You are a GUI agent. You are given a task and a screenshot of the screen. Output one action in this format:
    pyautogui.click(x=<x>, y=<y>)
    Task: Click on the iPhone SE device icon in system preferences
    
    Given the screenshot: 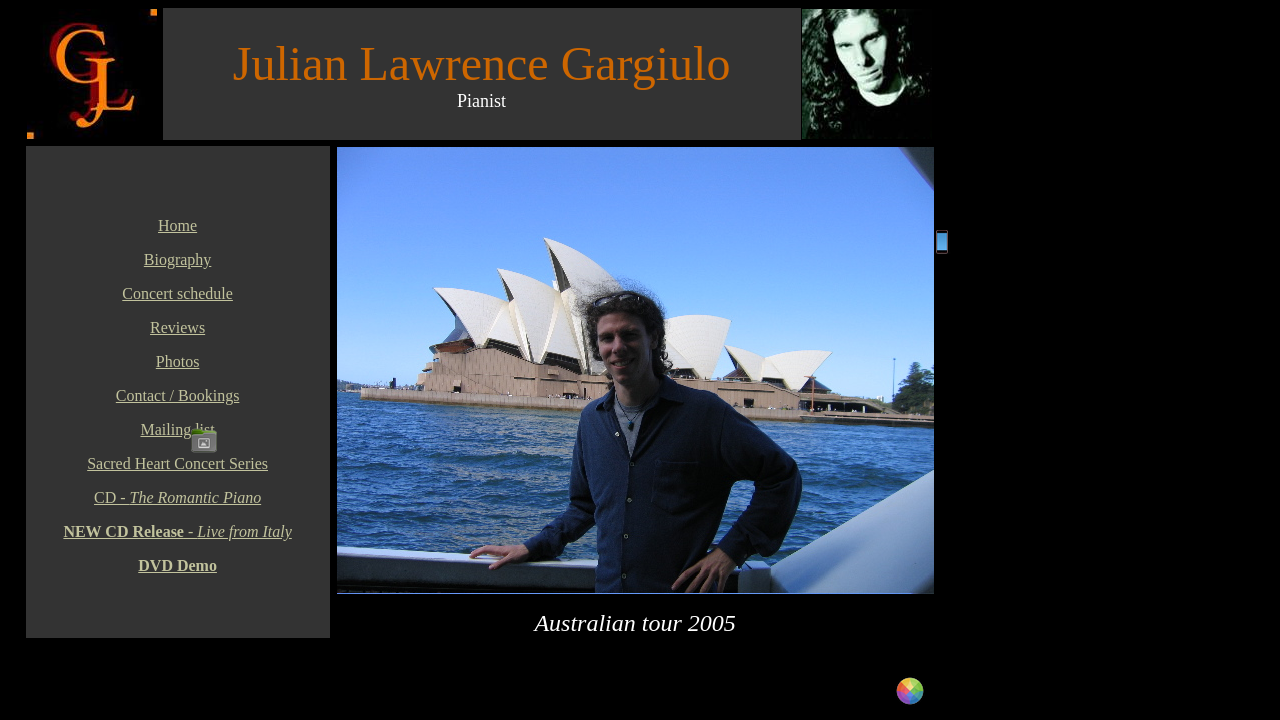 What is the action you would take?
    pyautogui.click(x=942, y=242)
    